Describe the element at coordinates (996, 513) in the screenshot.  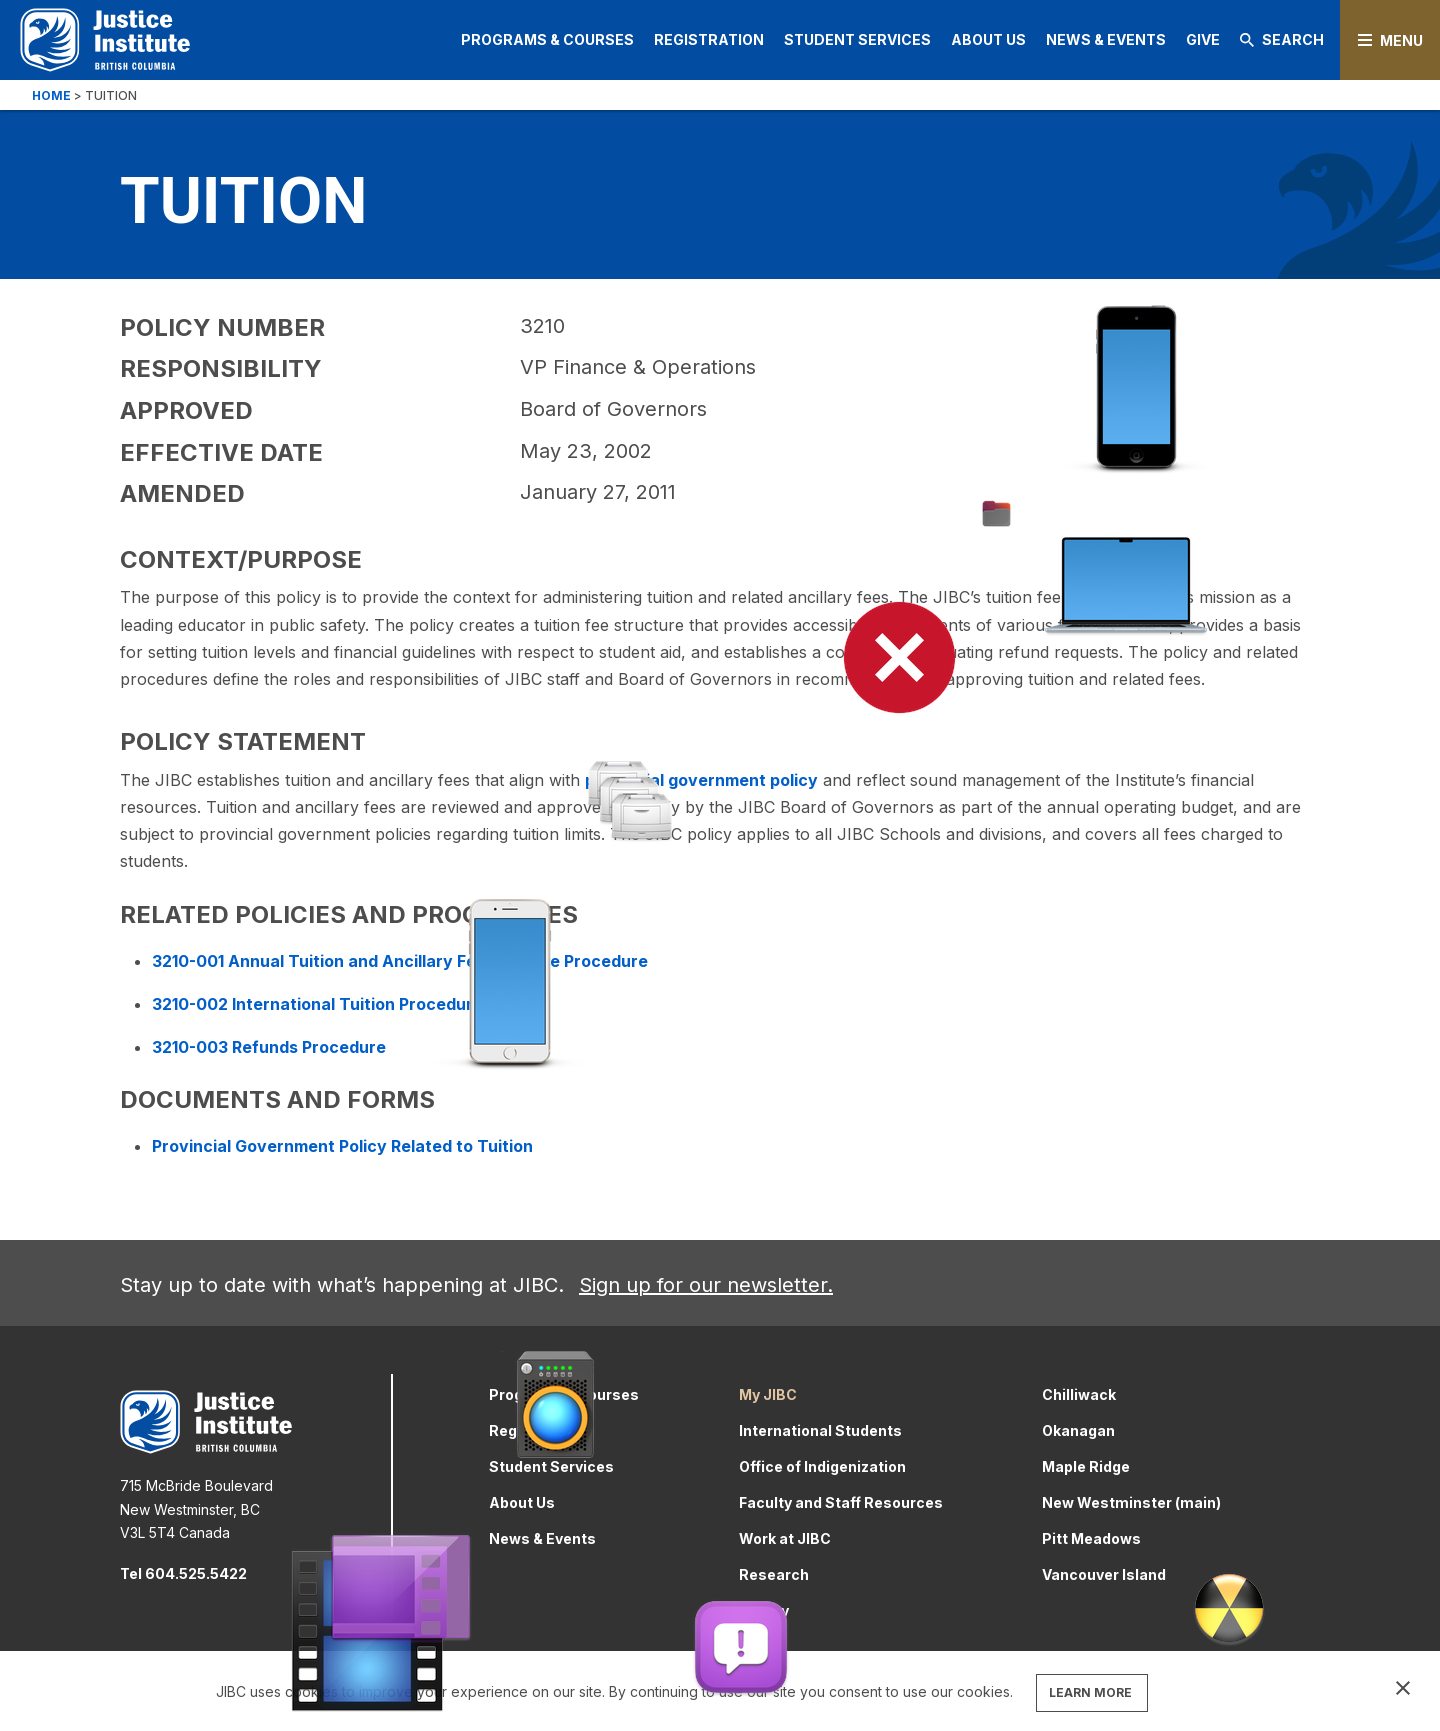
I see `folder ready to accept dragged files` at that location.